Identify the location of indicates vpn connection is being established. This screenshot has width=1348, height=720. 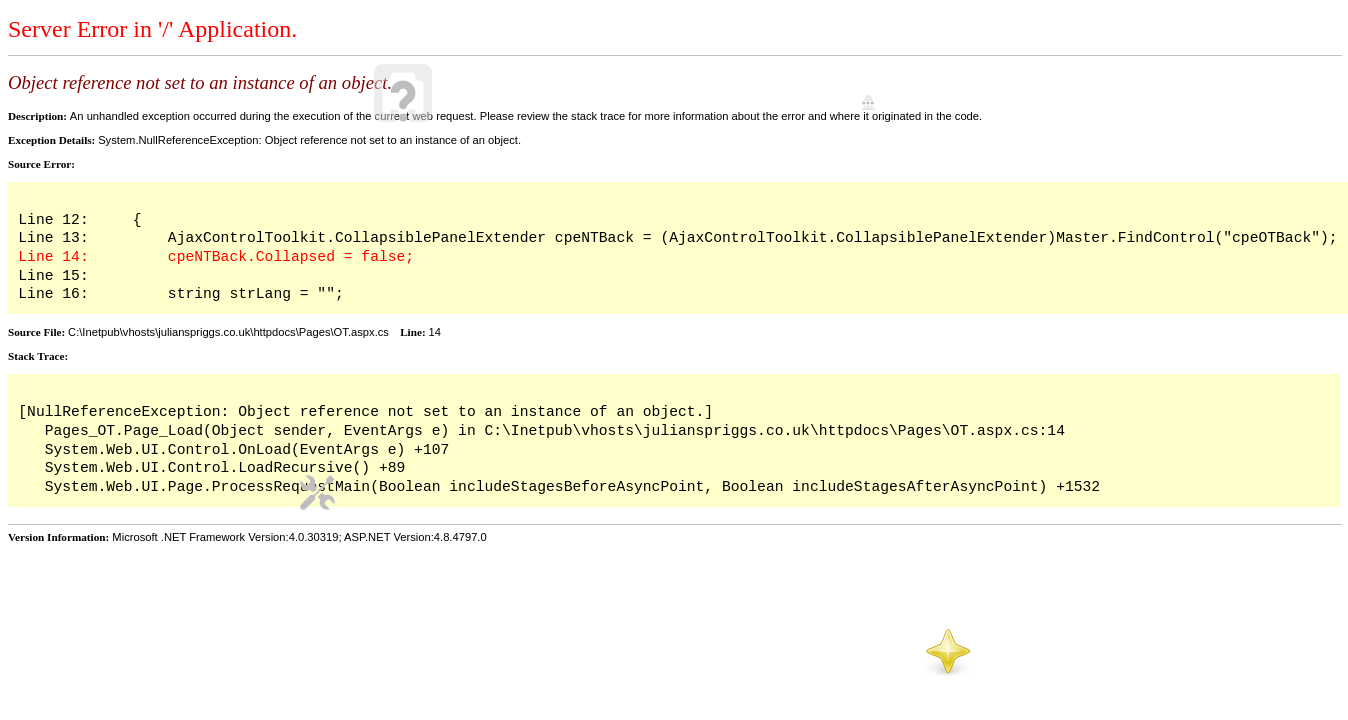
(868, 102).